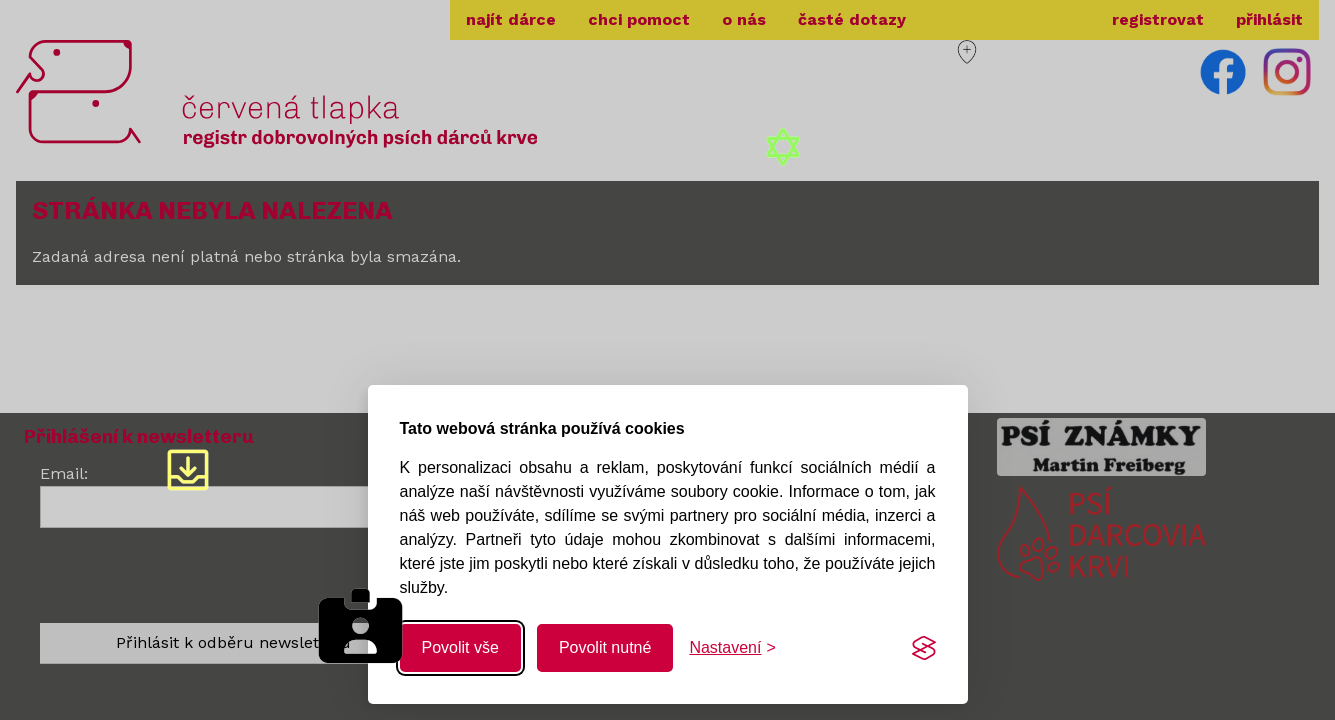 The width and height of the screenshot is (1335, 720). I want to click on add a new location pin, so click(967, 52).